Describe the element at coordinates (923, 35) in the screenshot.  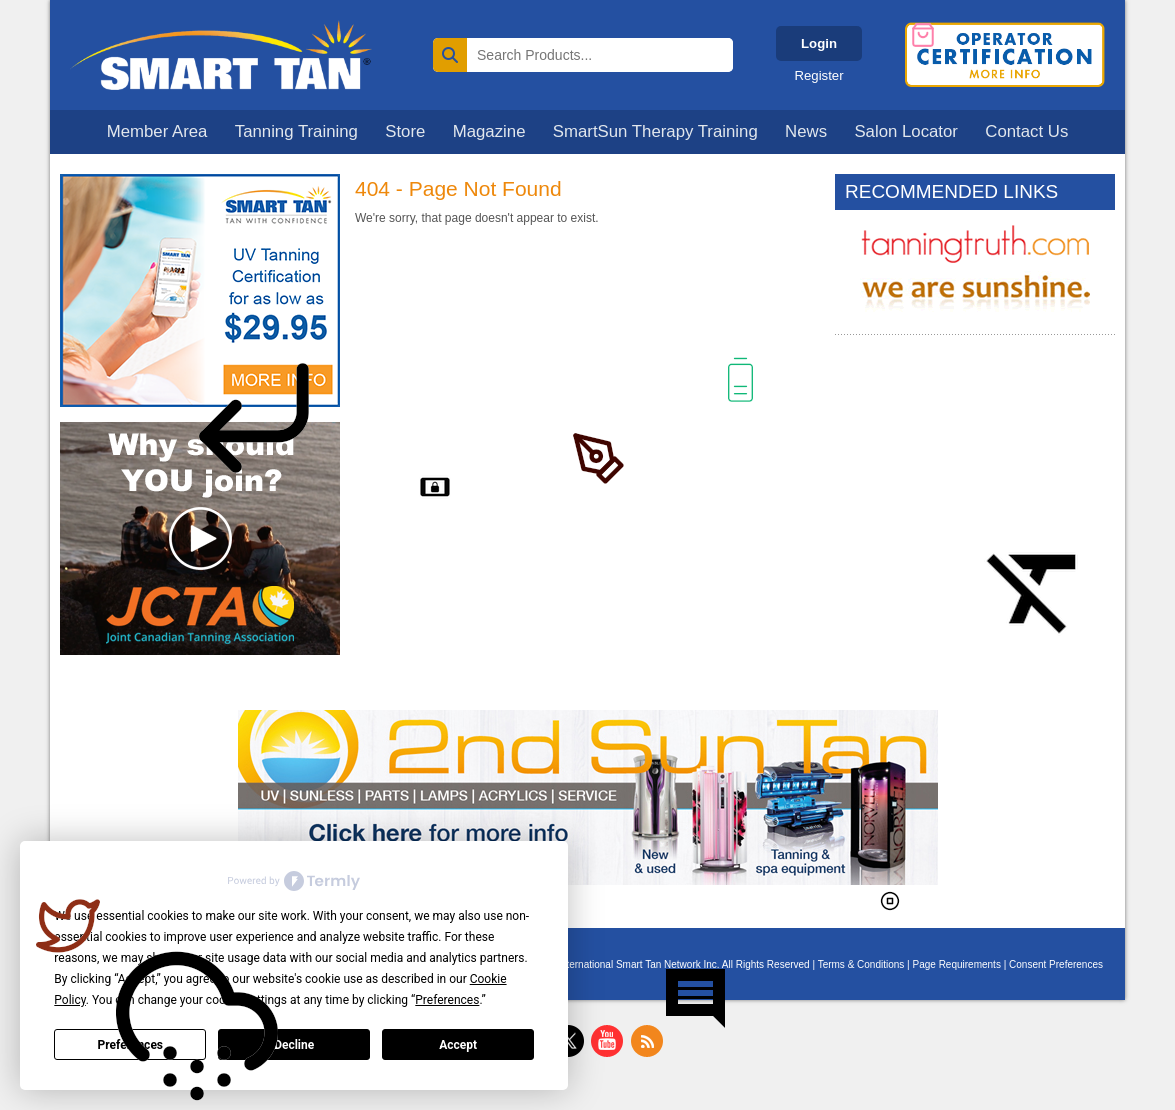
I see `view your shopping cart` at that location.